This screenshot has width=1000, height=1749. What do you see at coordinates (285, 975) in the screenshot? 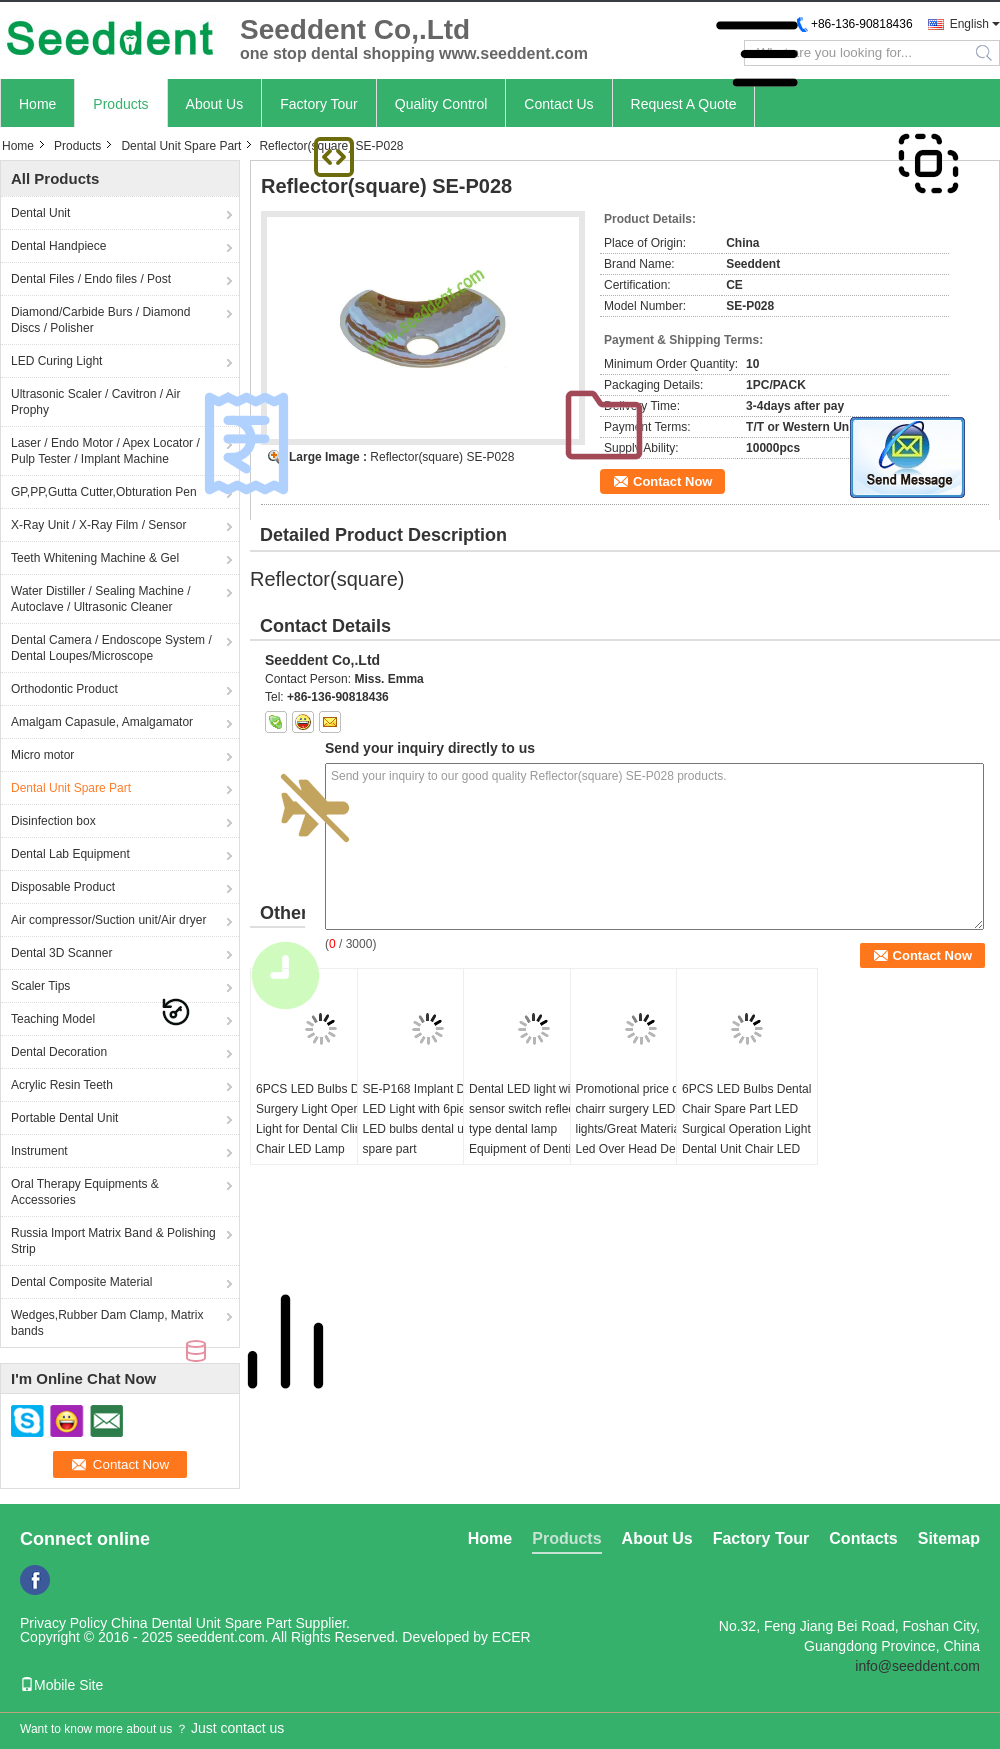
I see `indicates the current time is 9 o'clock` at bounding box center [285, 975].